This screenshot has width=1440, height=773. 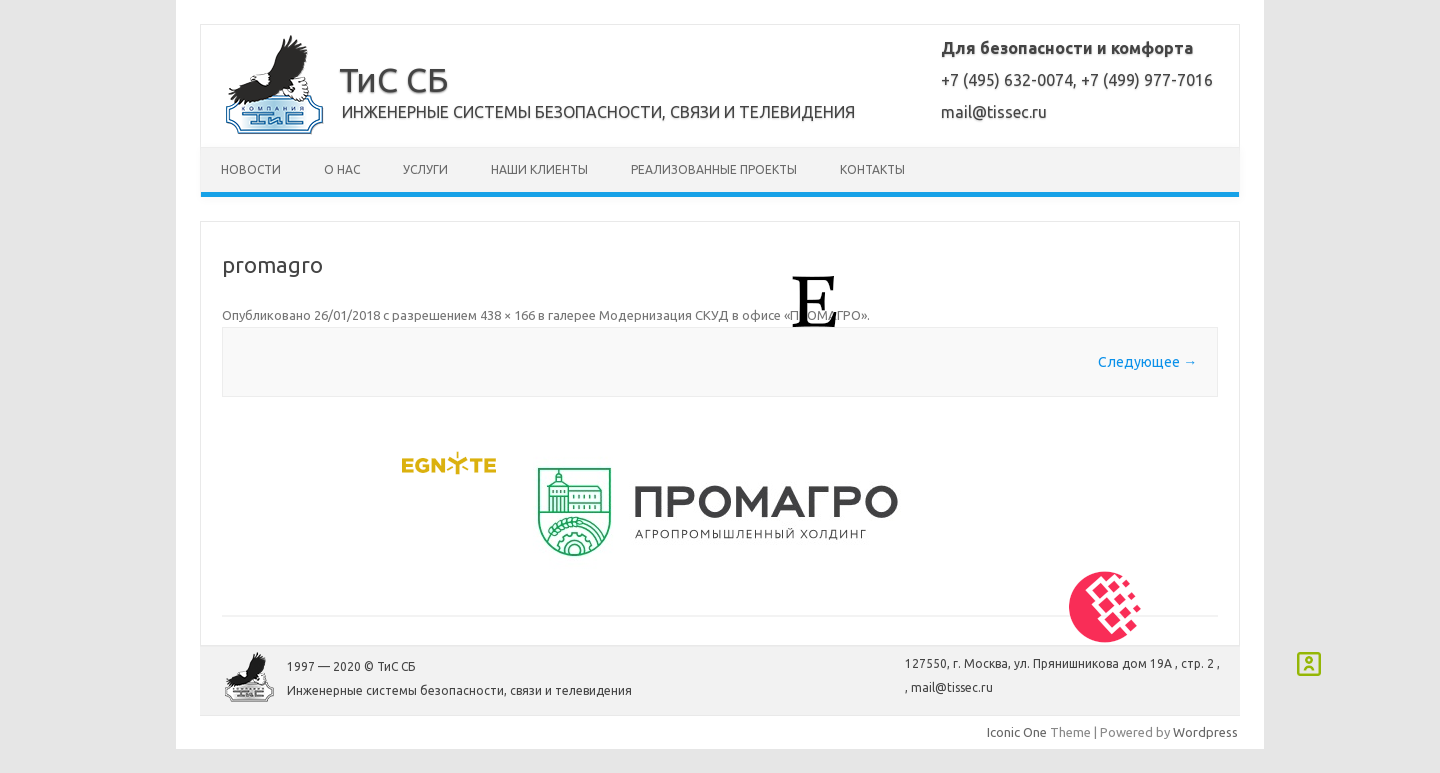 What do you see at coordinates (1105, 607) in the screenshot?
I see `pay with webmoney` at bounding box center [1105, 607].